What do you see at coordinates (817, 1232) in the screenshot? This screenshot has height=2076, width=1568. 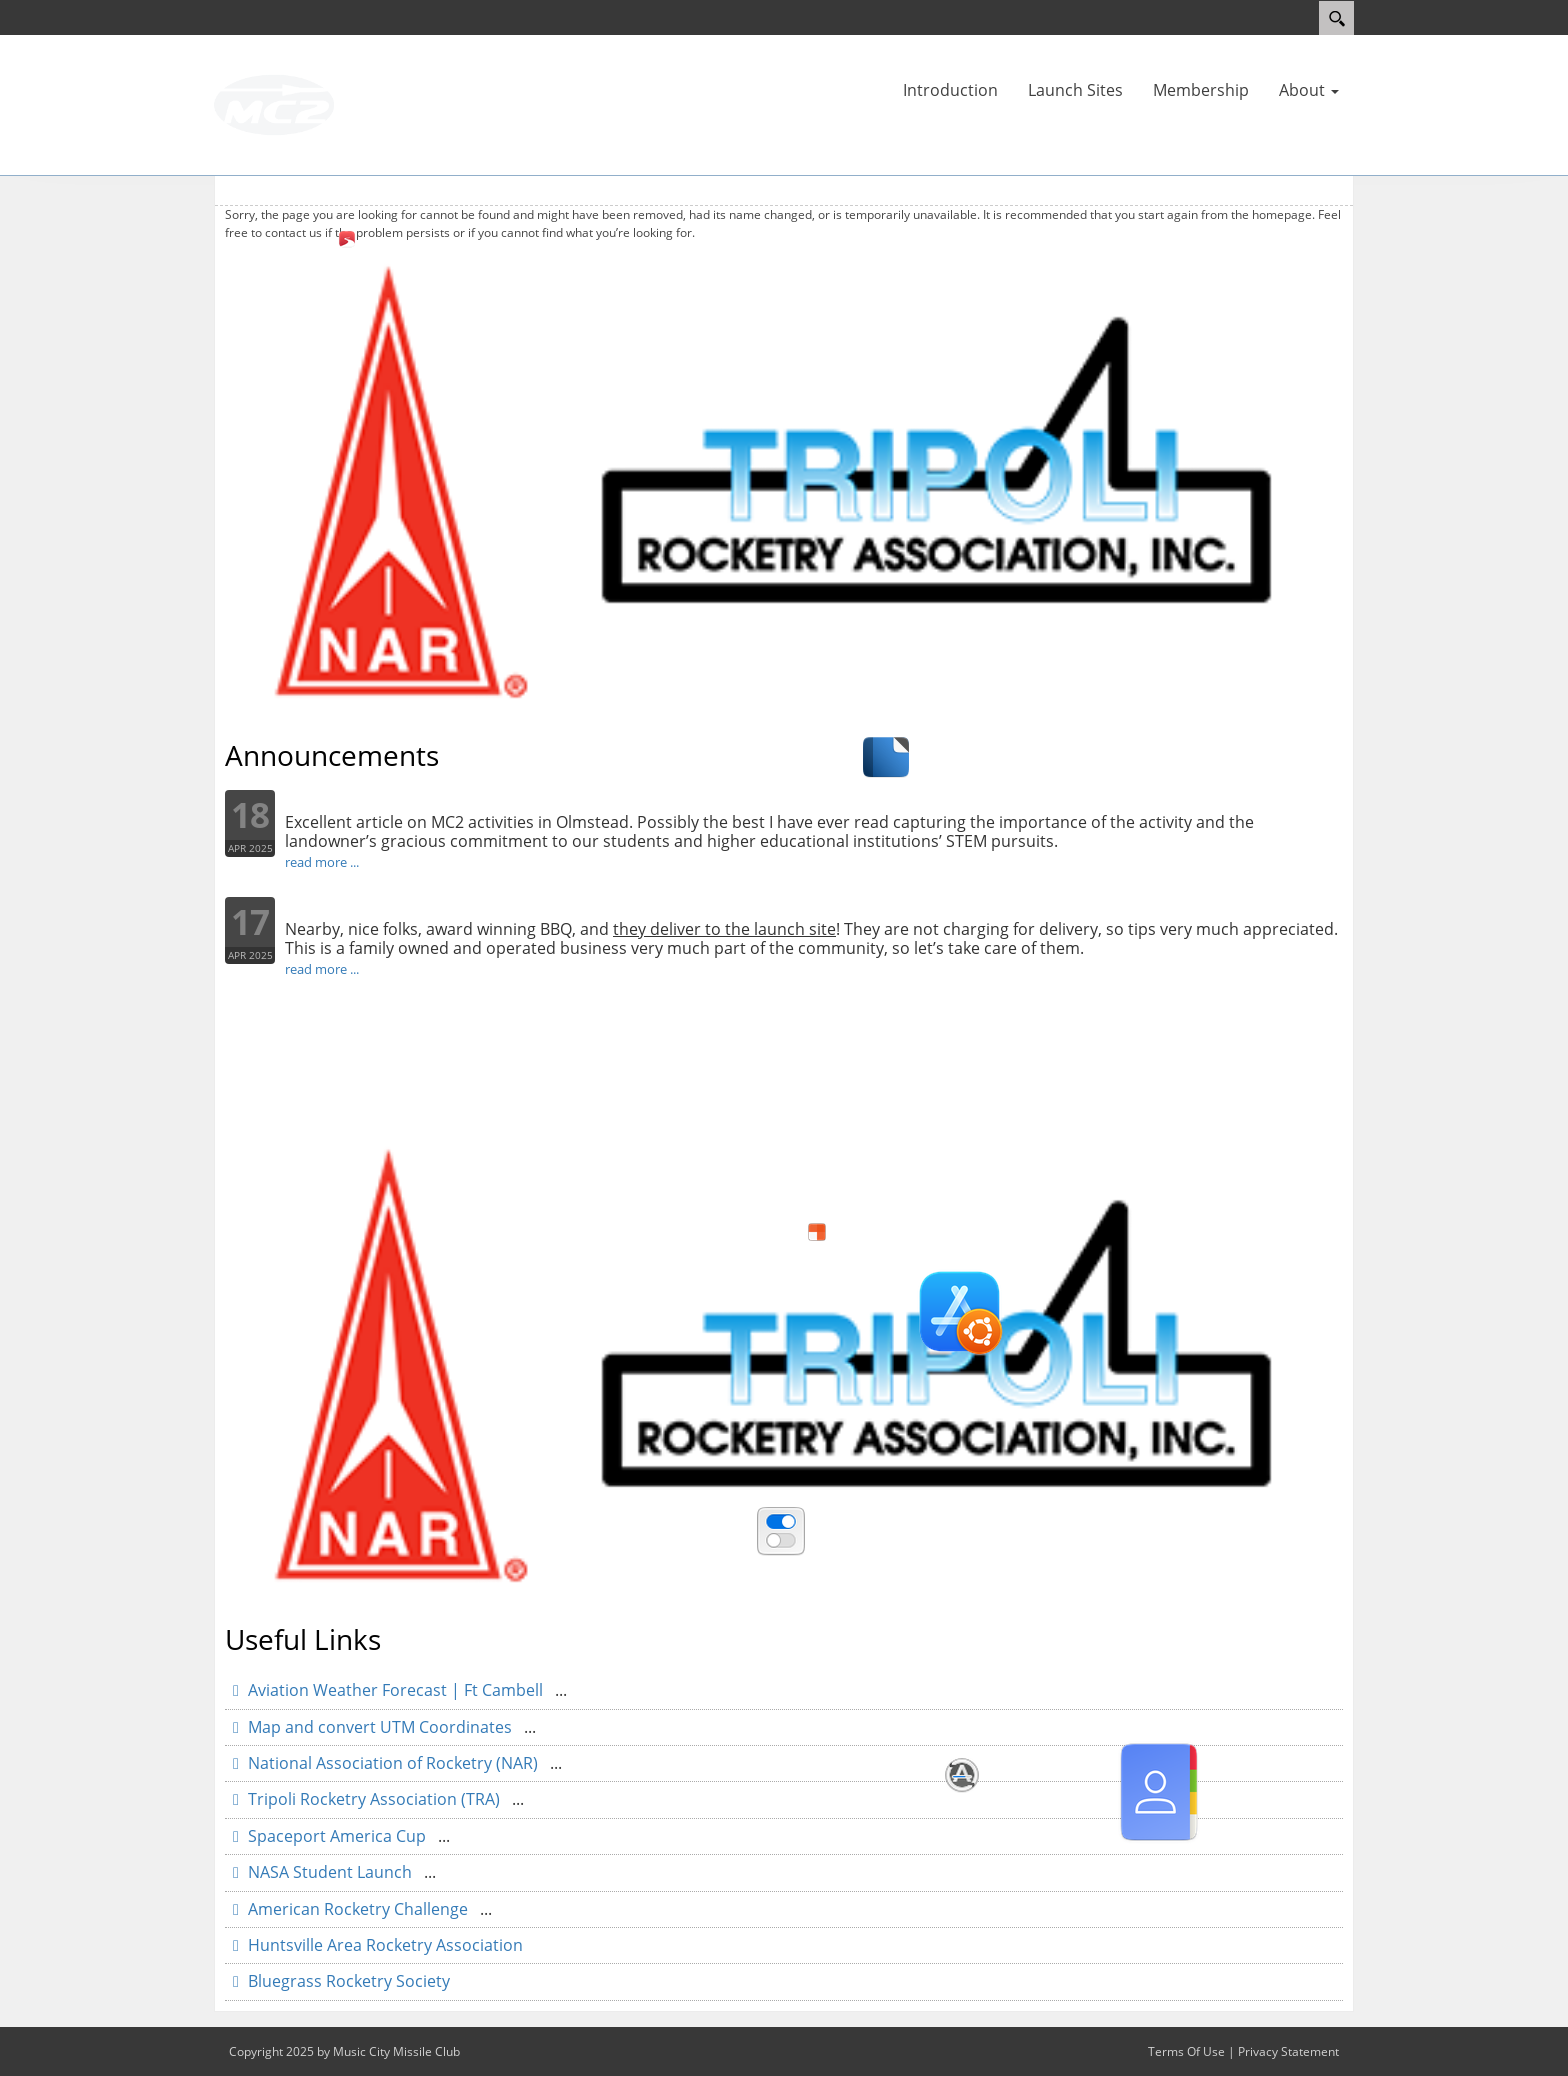 I see `switch to the bottom-left workspace` at bounding box center [817, 1232].